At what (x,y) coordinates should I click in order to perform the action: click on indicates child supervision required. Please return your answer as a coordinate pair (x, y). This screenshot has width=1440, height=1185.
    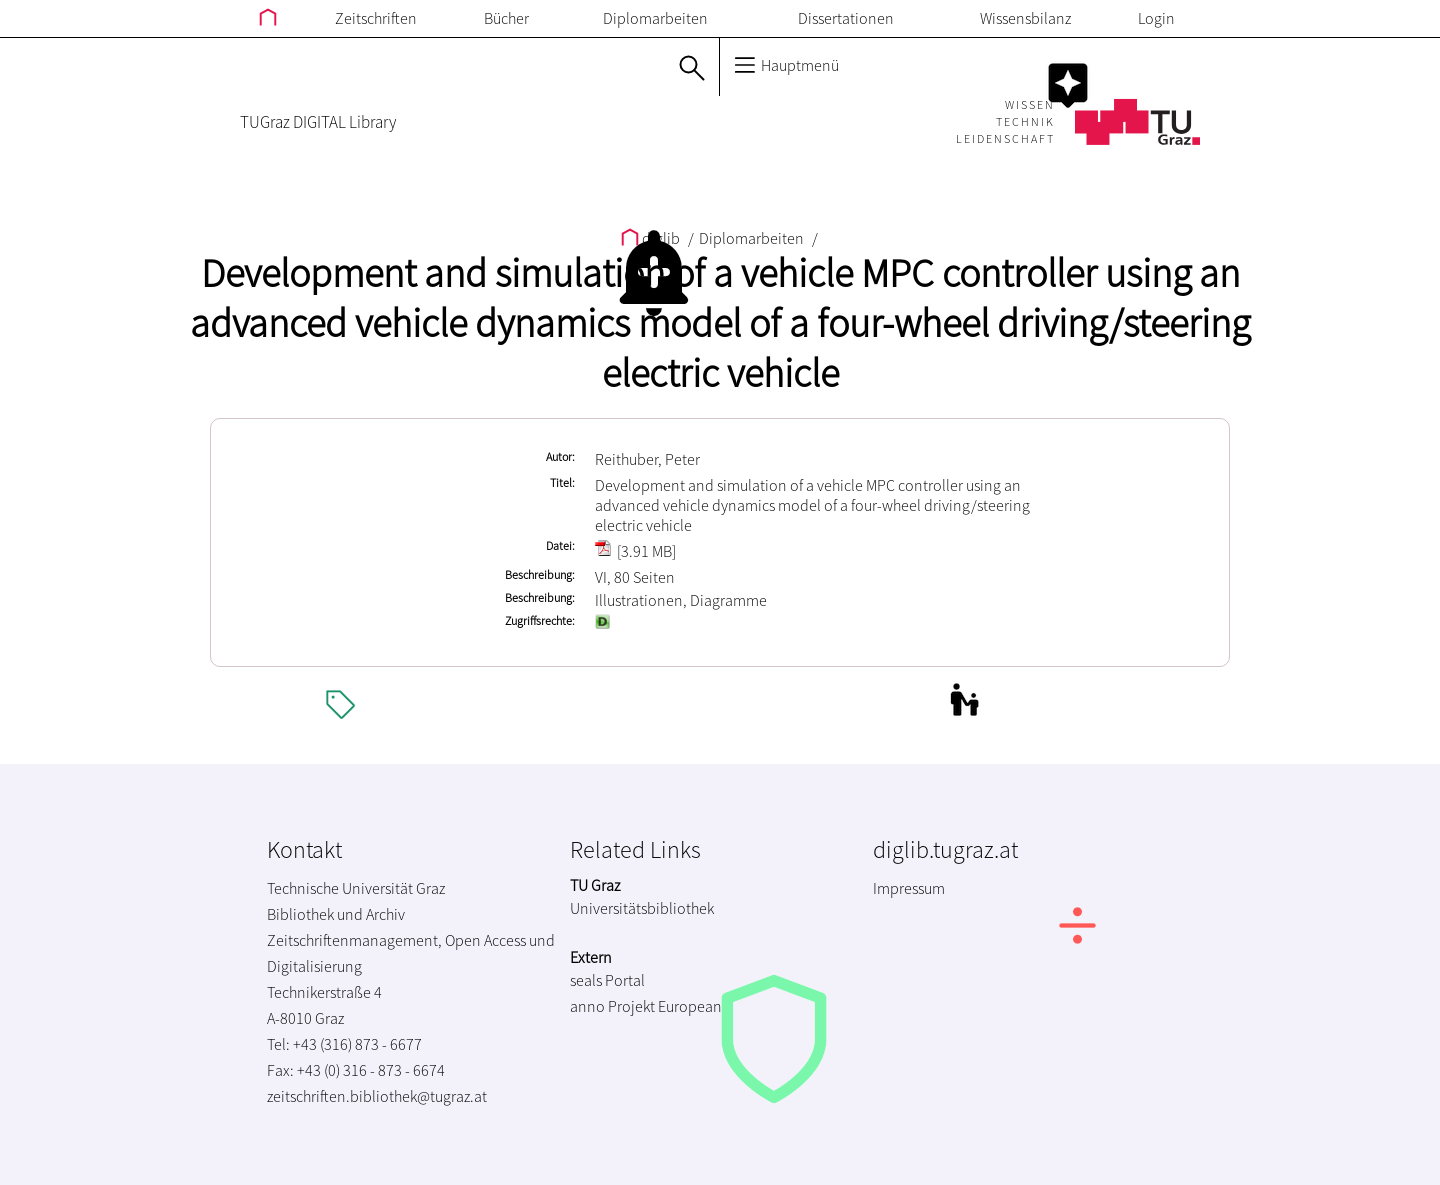
    Looking at the image, I should click on (965, 699).